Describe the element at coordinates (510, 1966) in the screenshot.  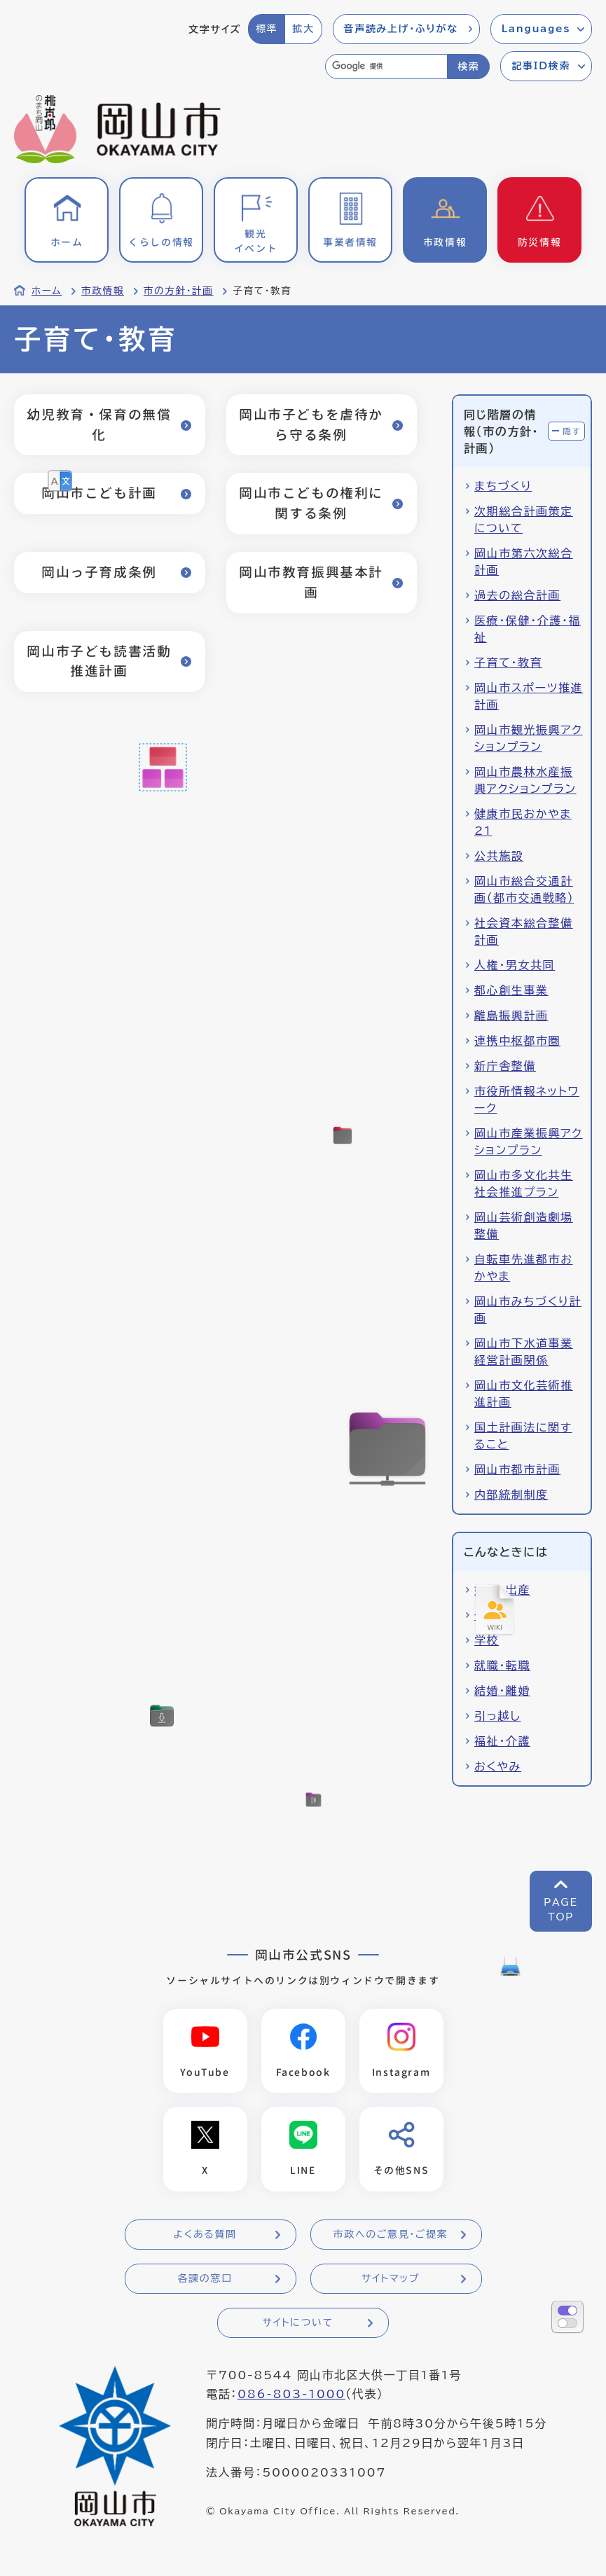
I see `network modem or router device status` at that location.